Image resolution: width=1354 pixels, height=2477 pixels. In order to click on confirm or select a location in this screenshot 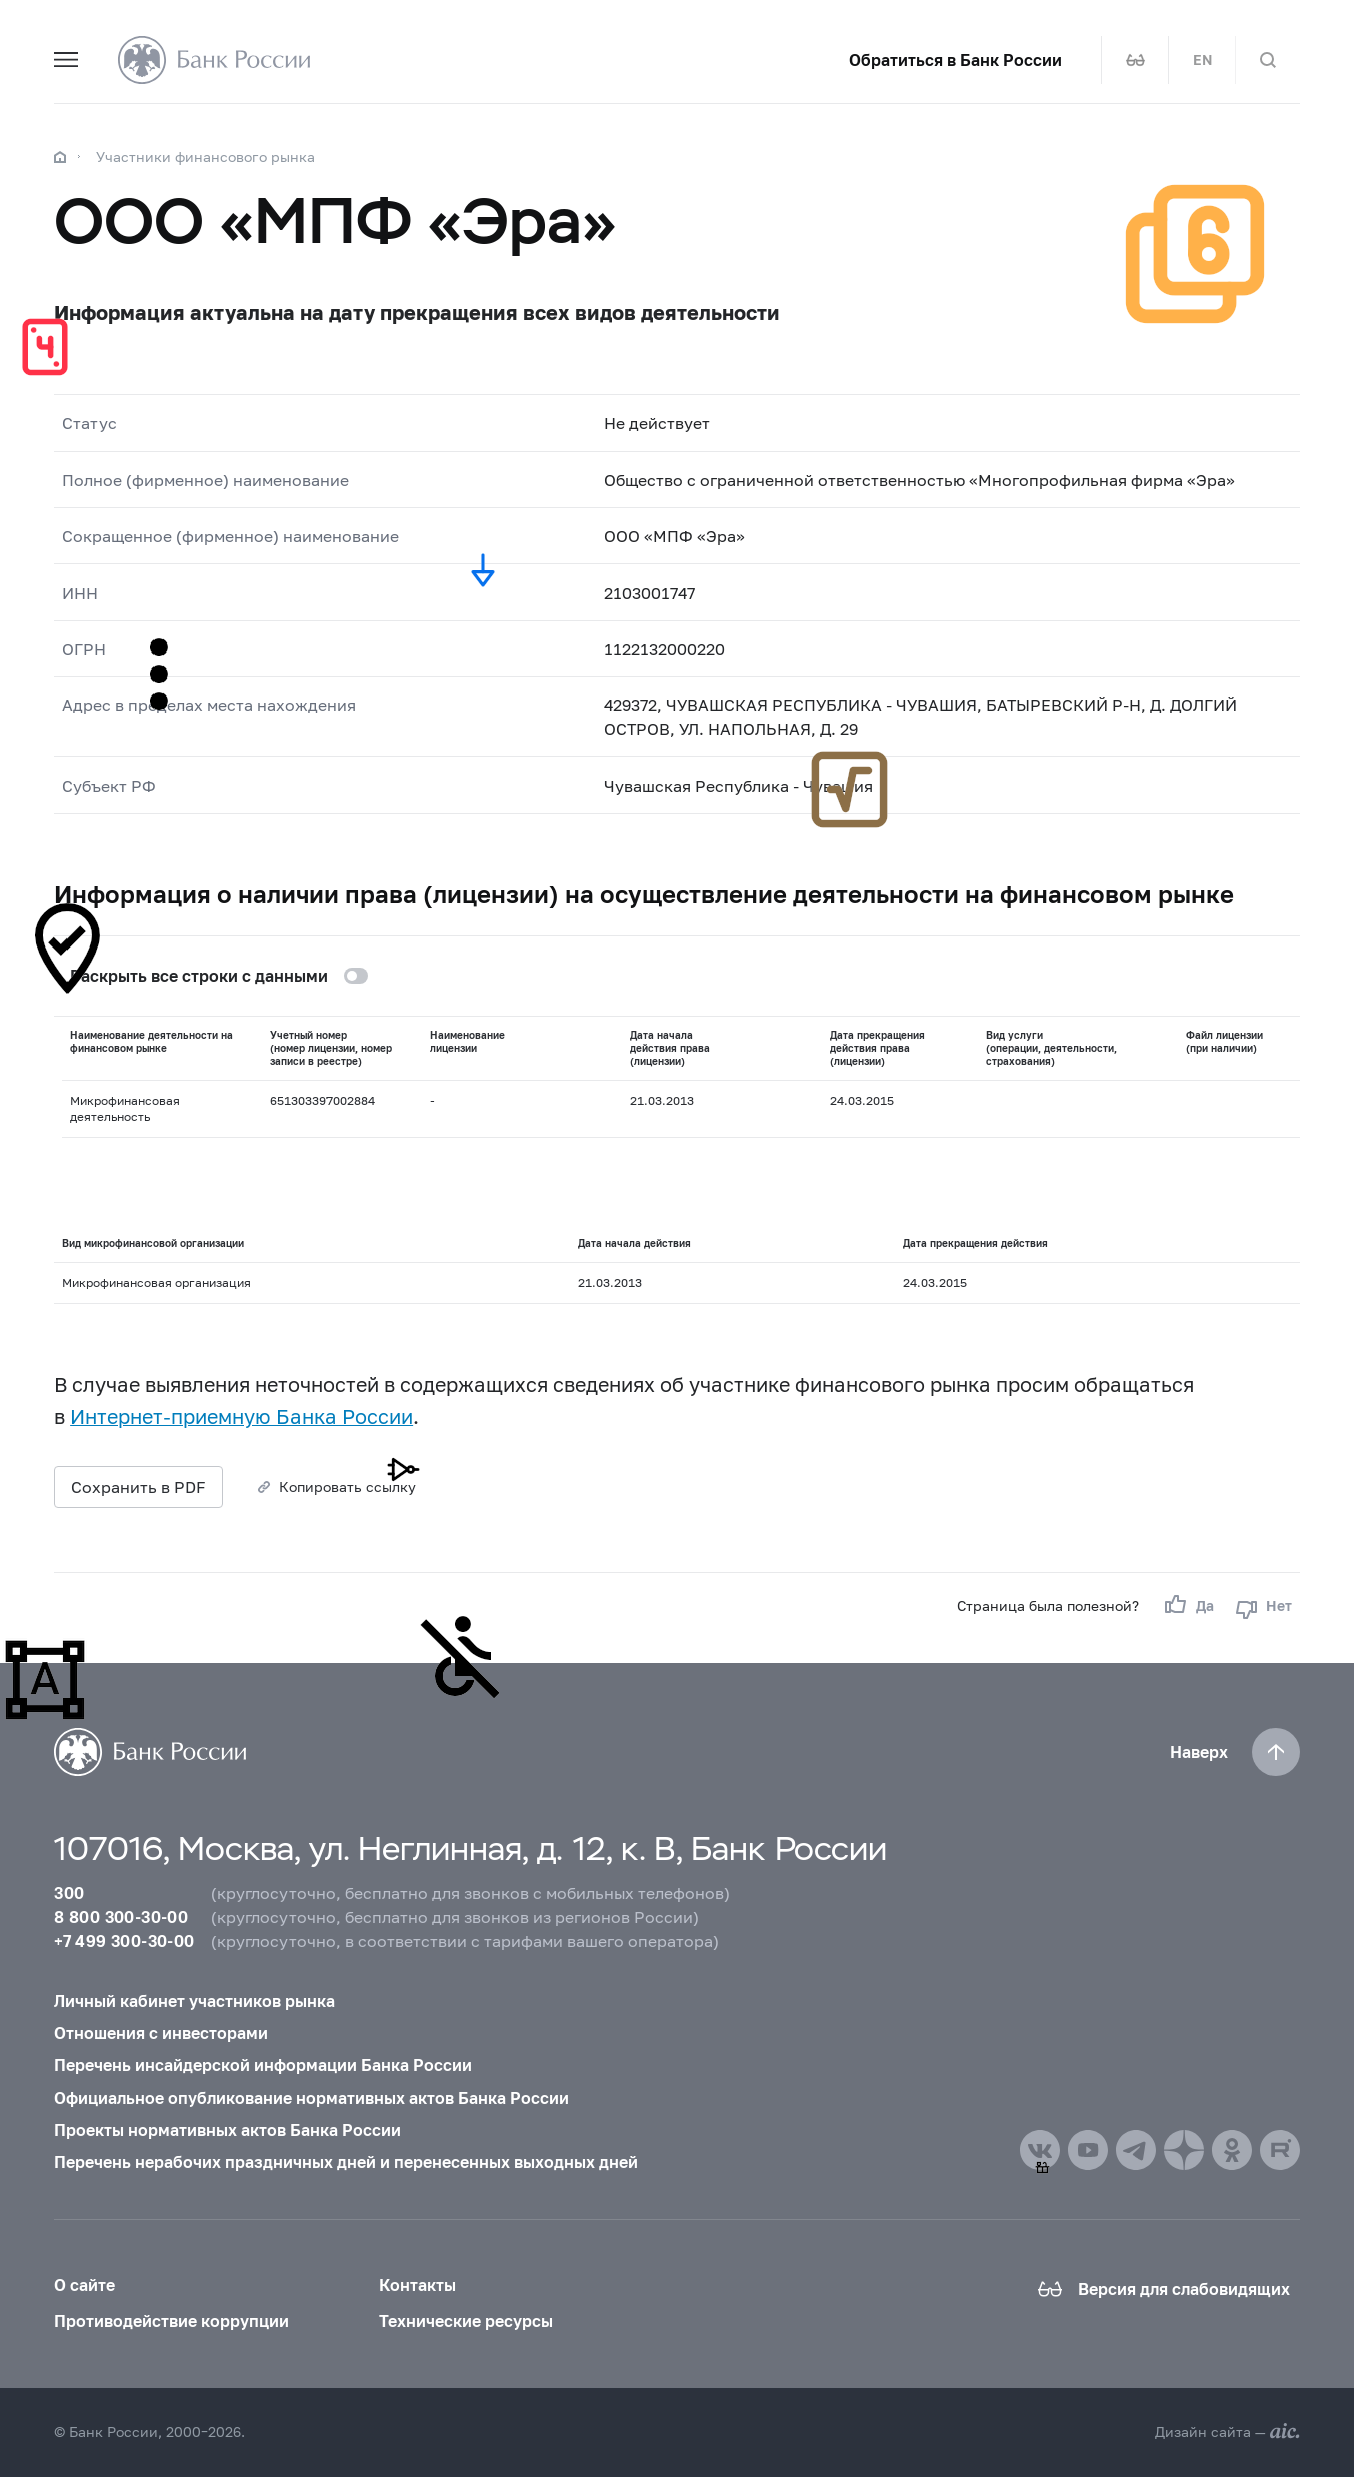, I will do `click(67, 947)`.